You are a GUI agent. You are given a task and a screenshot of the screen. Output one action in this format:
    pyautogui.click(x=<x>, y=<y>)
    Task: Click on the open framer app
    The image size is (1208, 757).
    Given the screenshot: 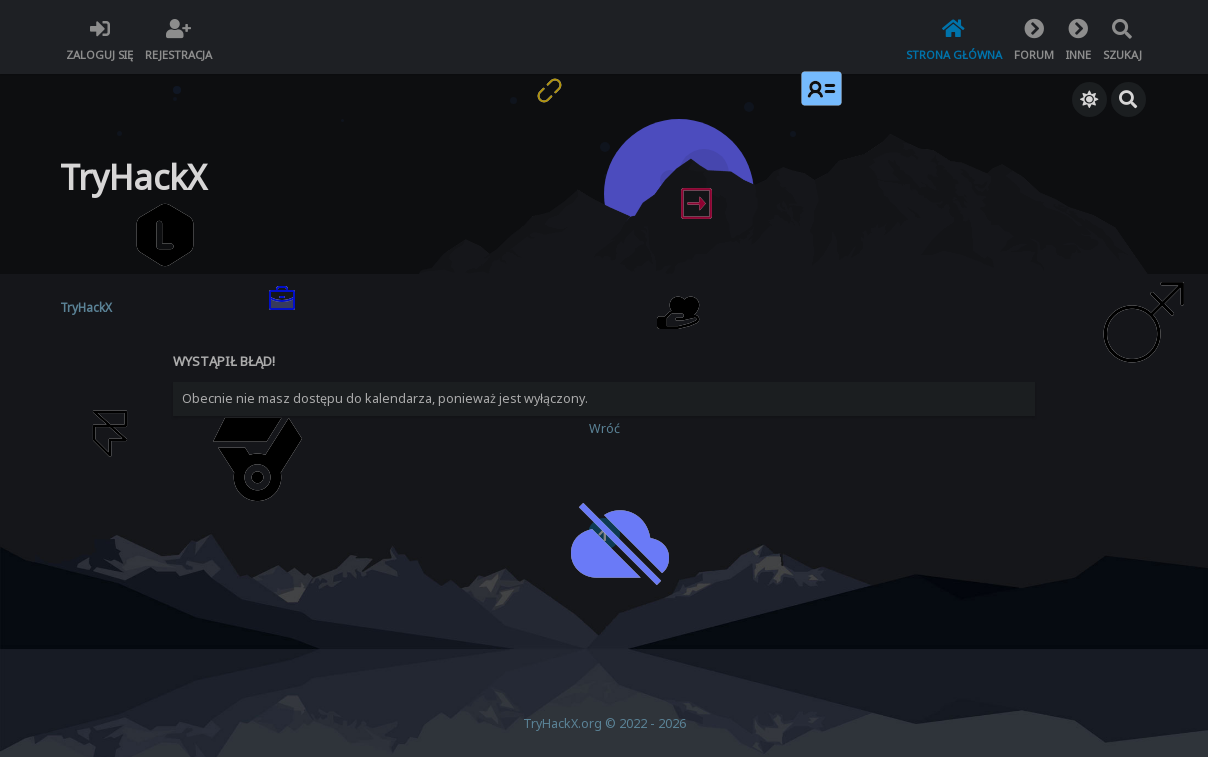 What is the action you would take?
    pyautogui.click(x=110, y=431)
    